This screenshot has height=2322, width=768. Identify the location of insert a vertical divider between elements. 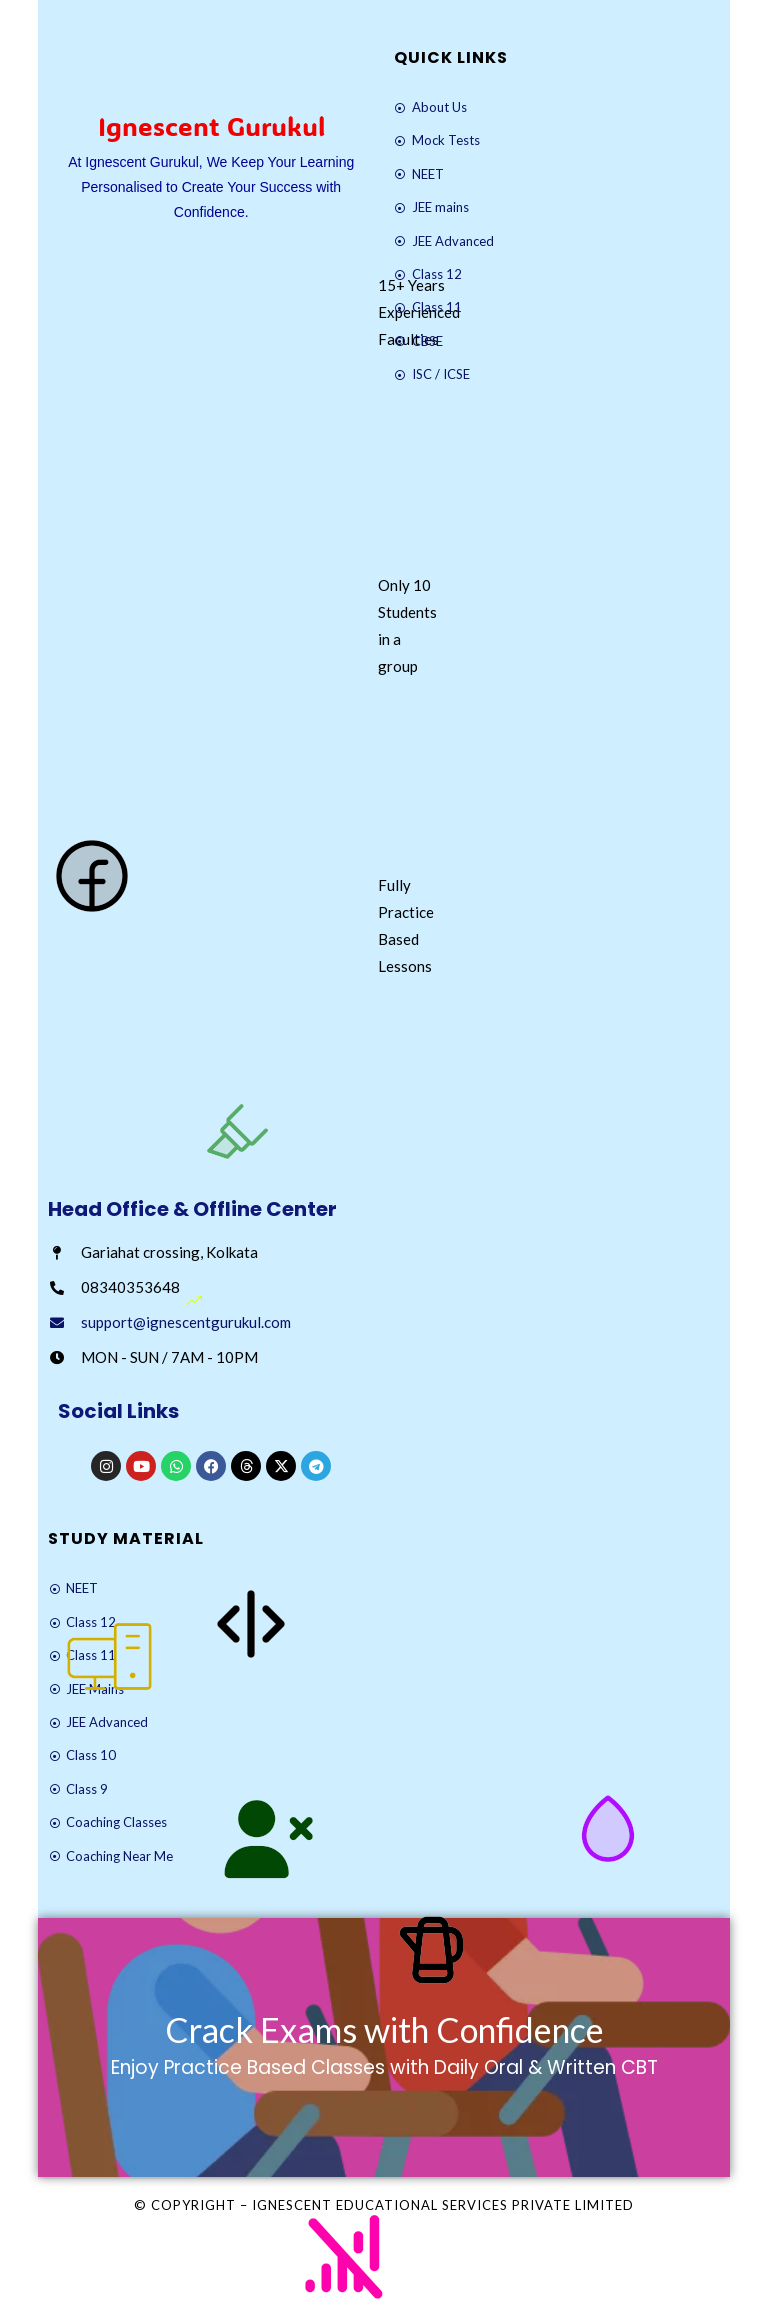
(251, 1624).